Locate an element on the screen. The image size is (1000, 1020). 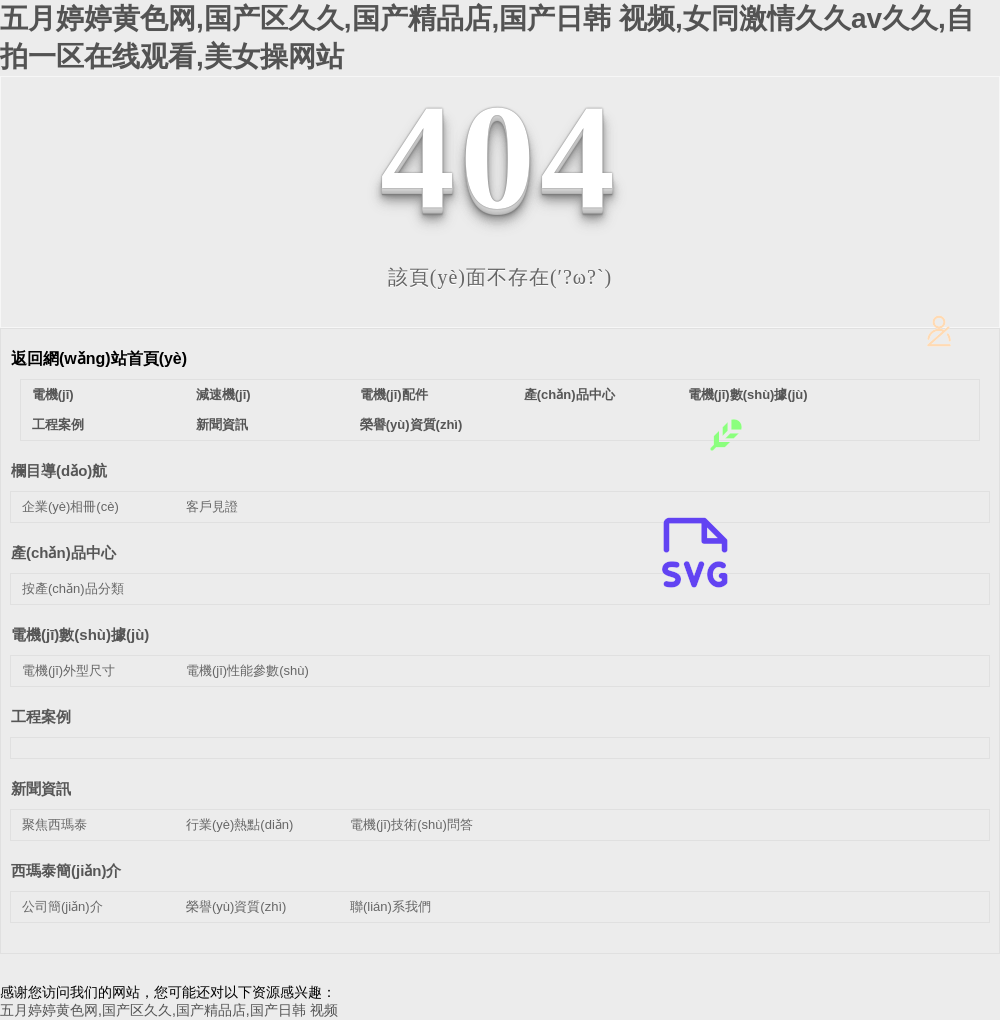
open an SVG file is located at coordinates (695, 555).